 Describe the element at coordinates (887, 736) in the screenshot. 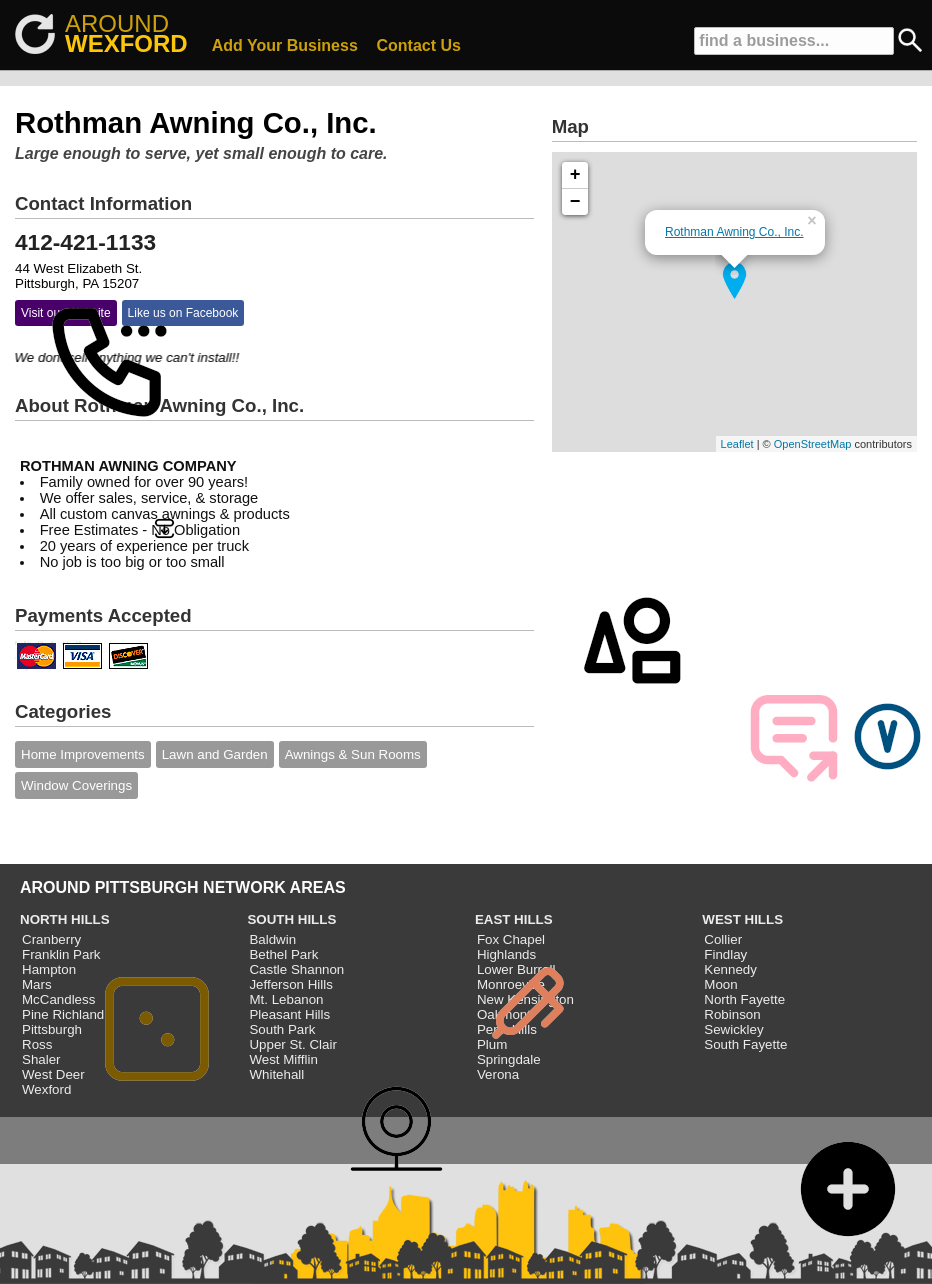

I see `indicates a verified status or account` at that location.